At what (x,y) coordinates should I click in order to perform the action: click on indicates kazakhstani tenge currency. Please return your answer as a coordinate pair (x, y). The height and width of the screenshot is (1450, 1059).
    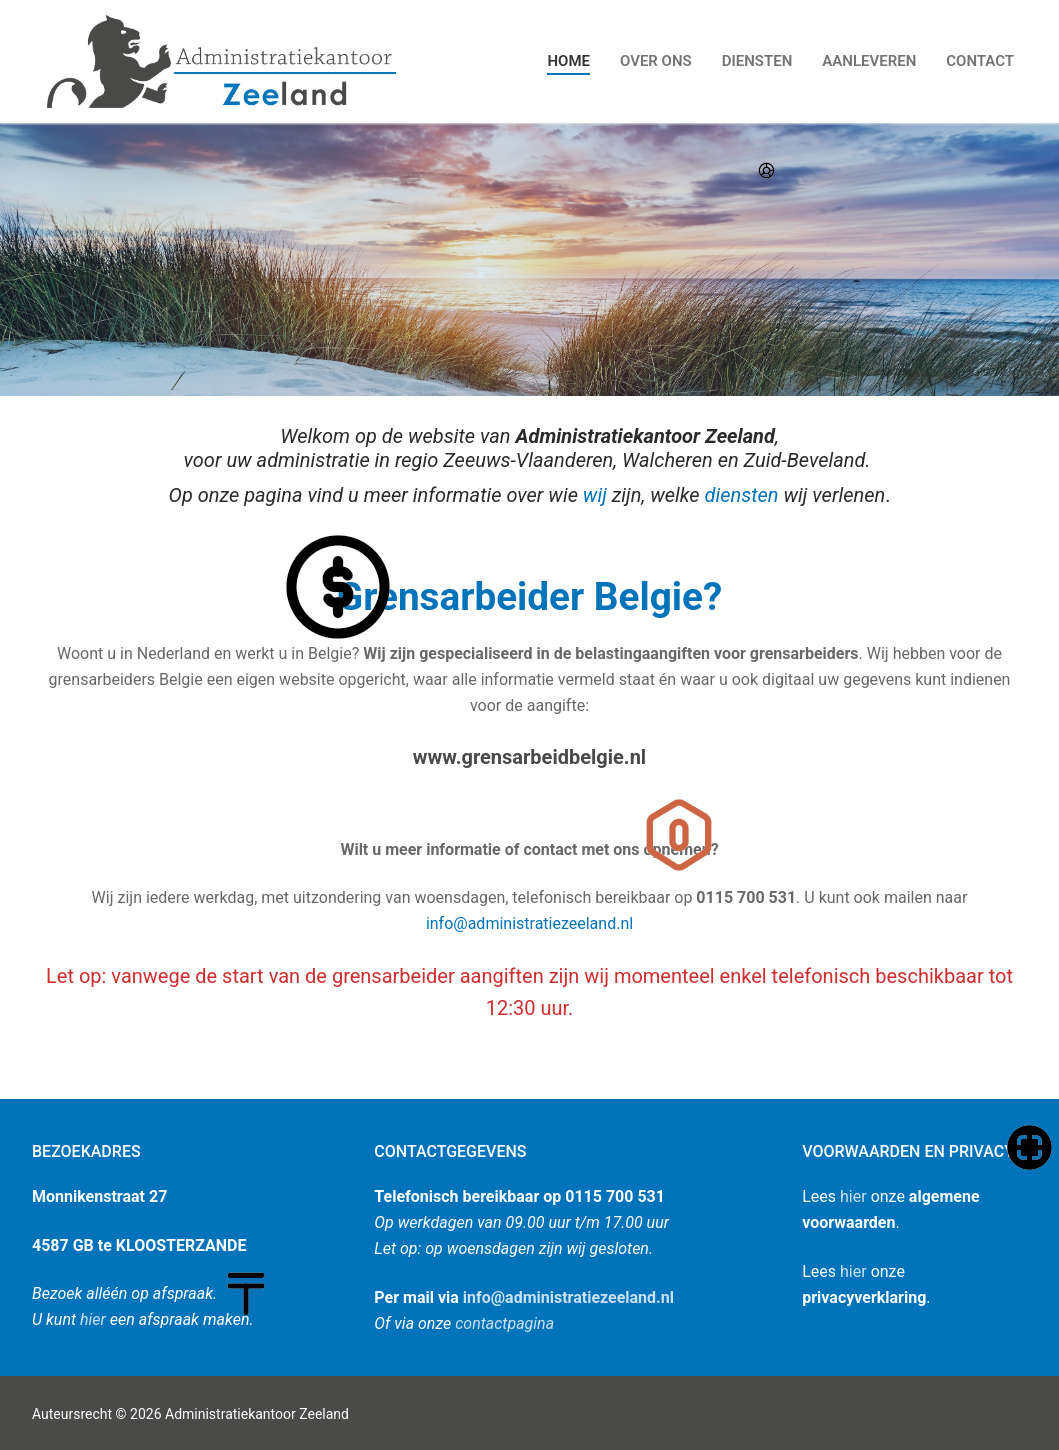
    Looking at the image, I should click on (246, 1294).